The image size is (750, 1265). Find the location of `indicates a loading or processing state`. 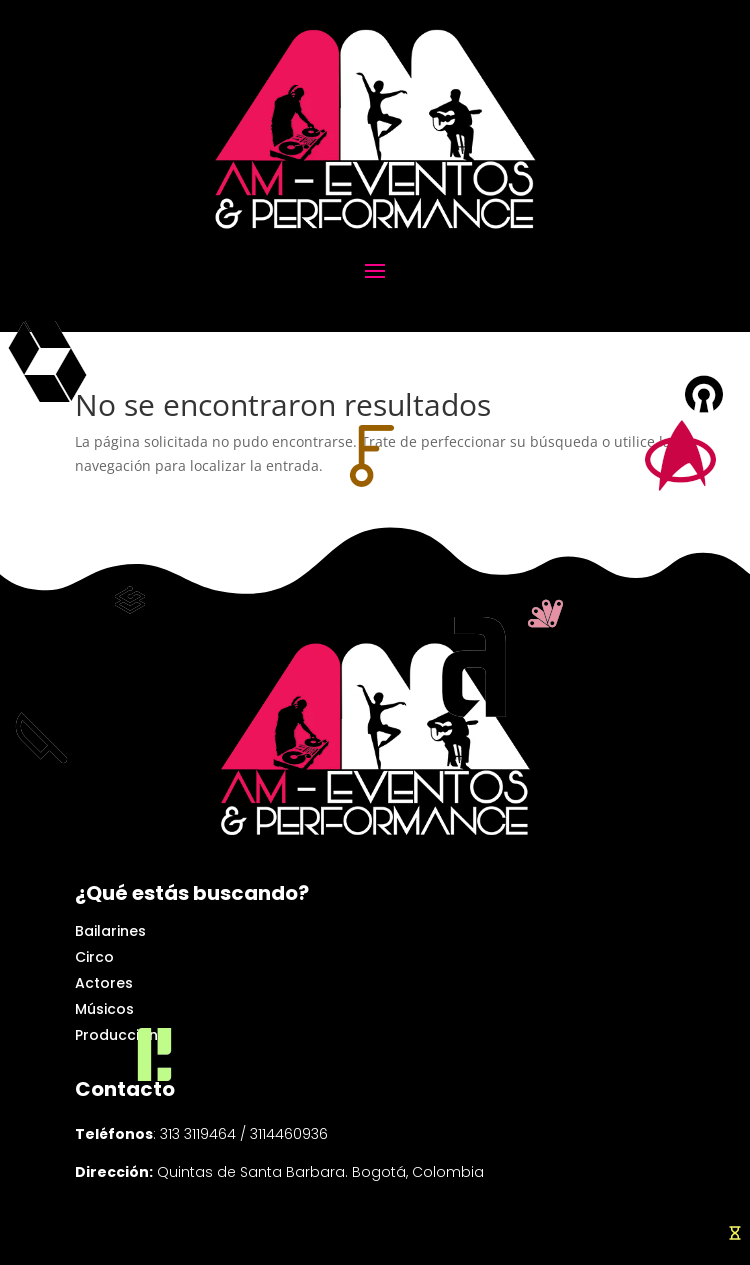

indicates a loading or processing state is located at coordinates (735, 1233).